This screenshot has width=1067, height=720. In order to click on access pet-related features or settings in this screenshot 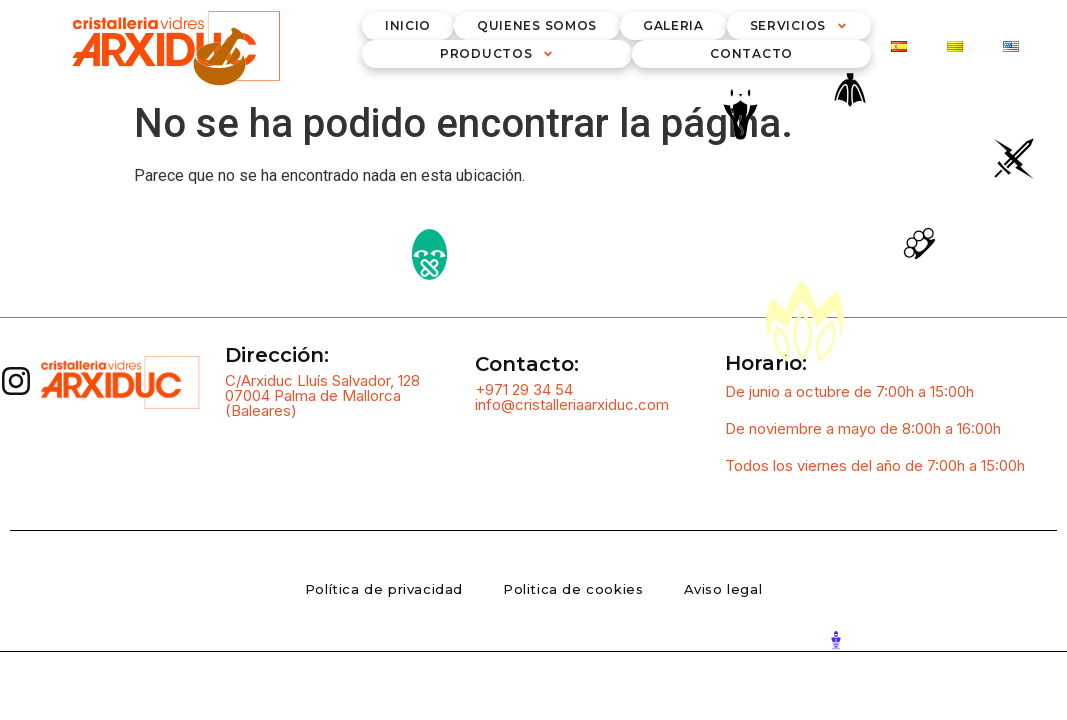, I will do `click(804, 320)`.